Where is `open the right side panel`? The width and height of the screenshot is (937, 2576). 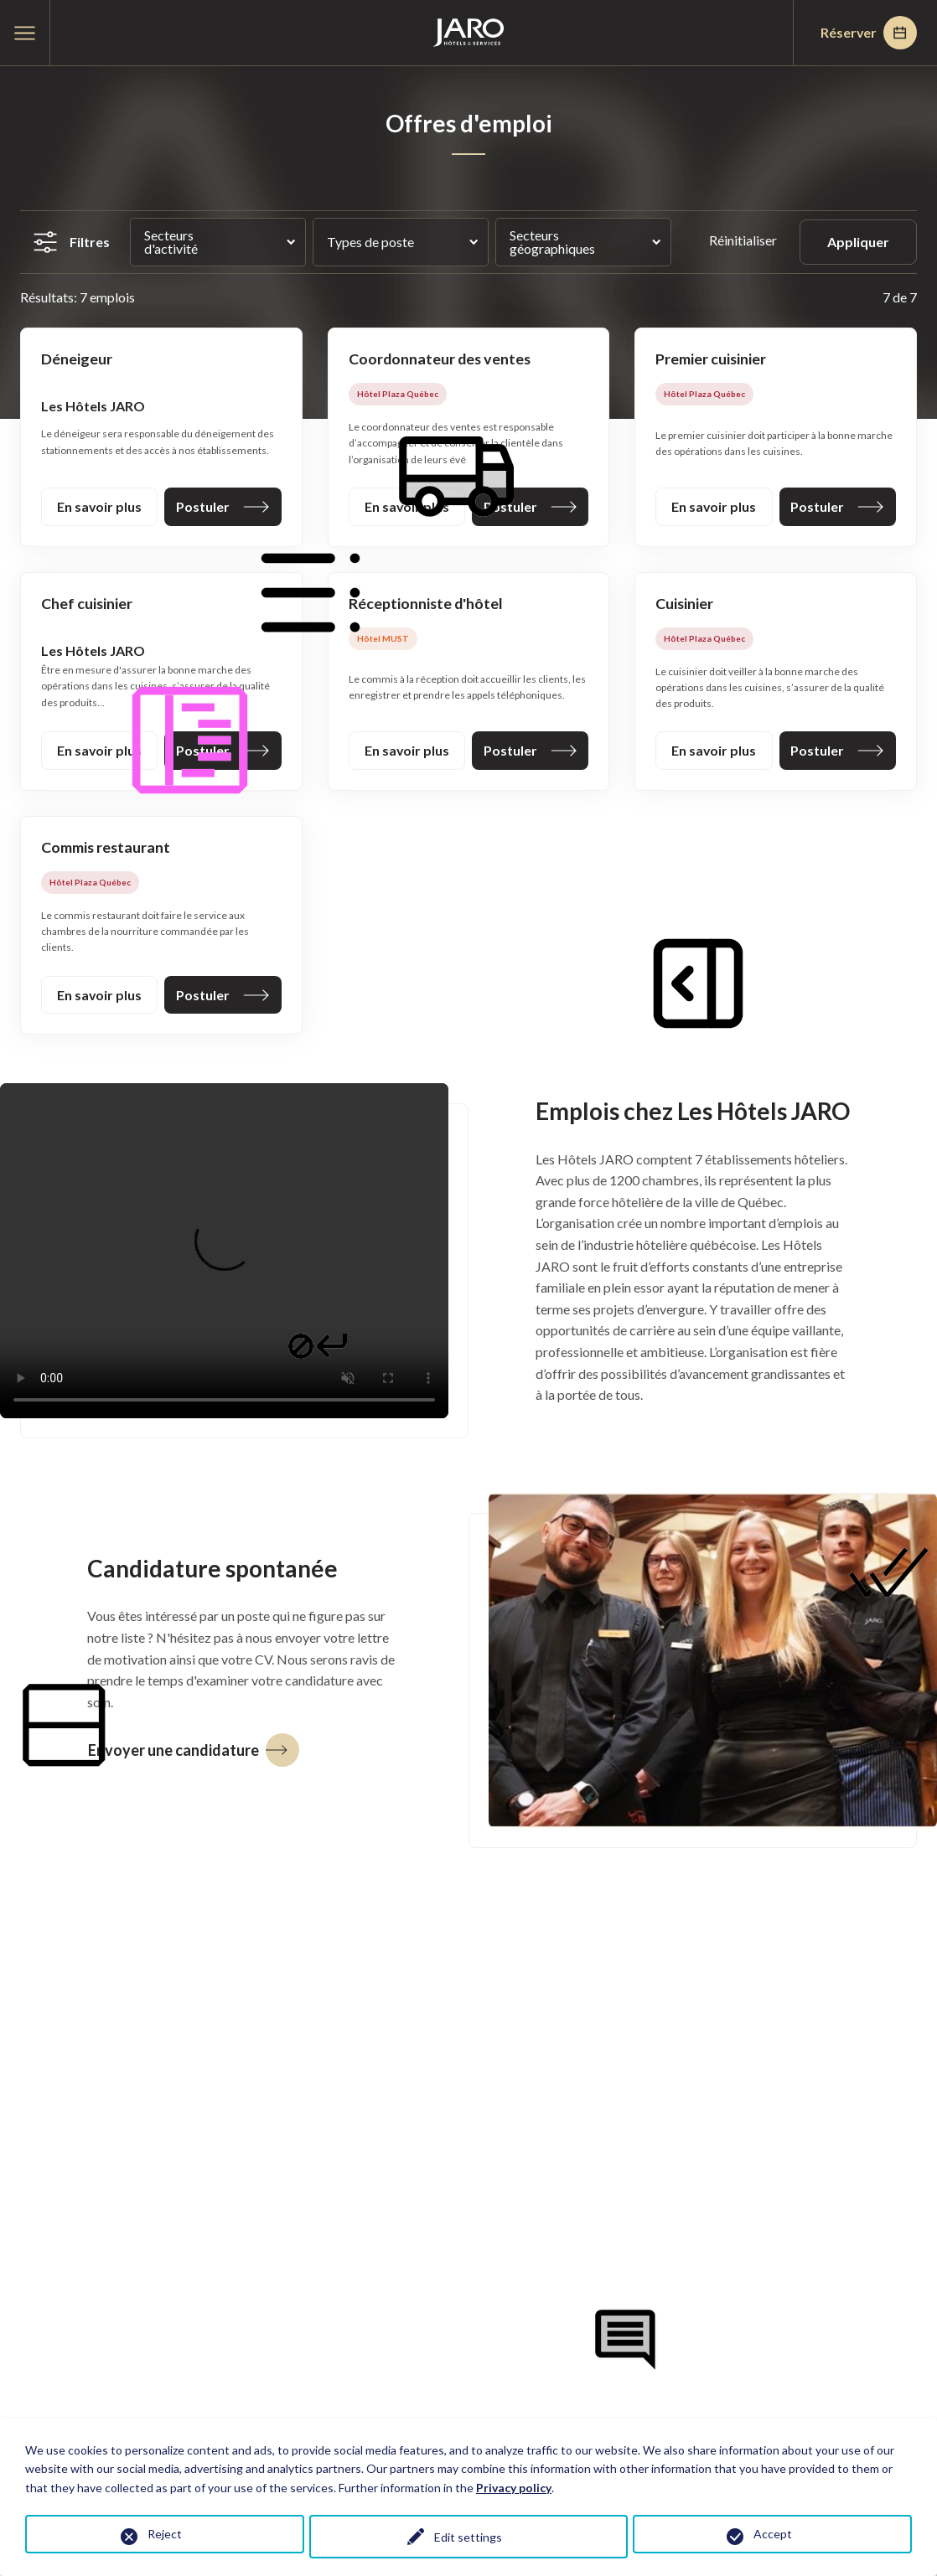
open the right side panel is located at coordinates (698, 983).